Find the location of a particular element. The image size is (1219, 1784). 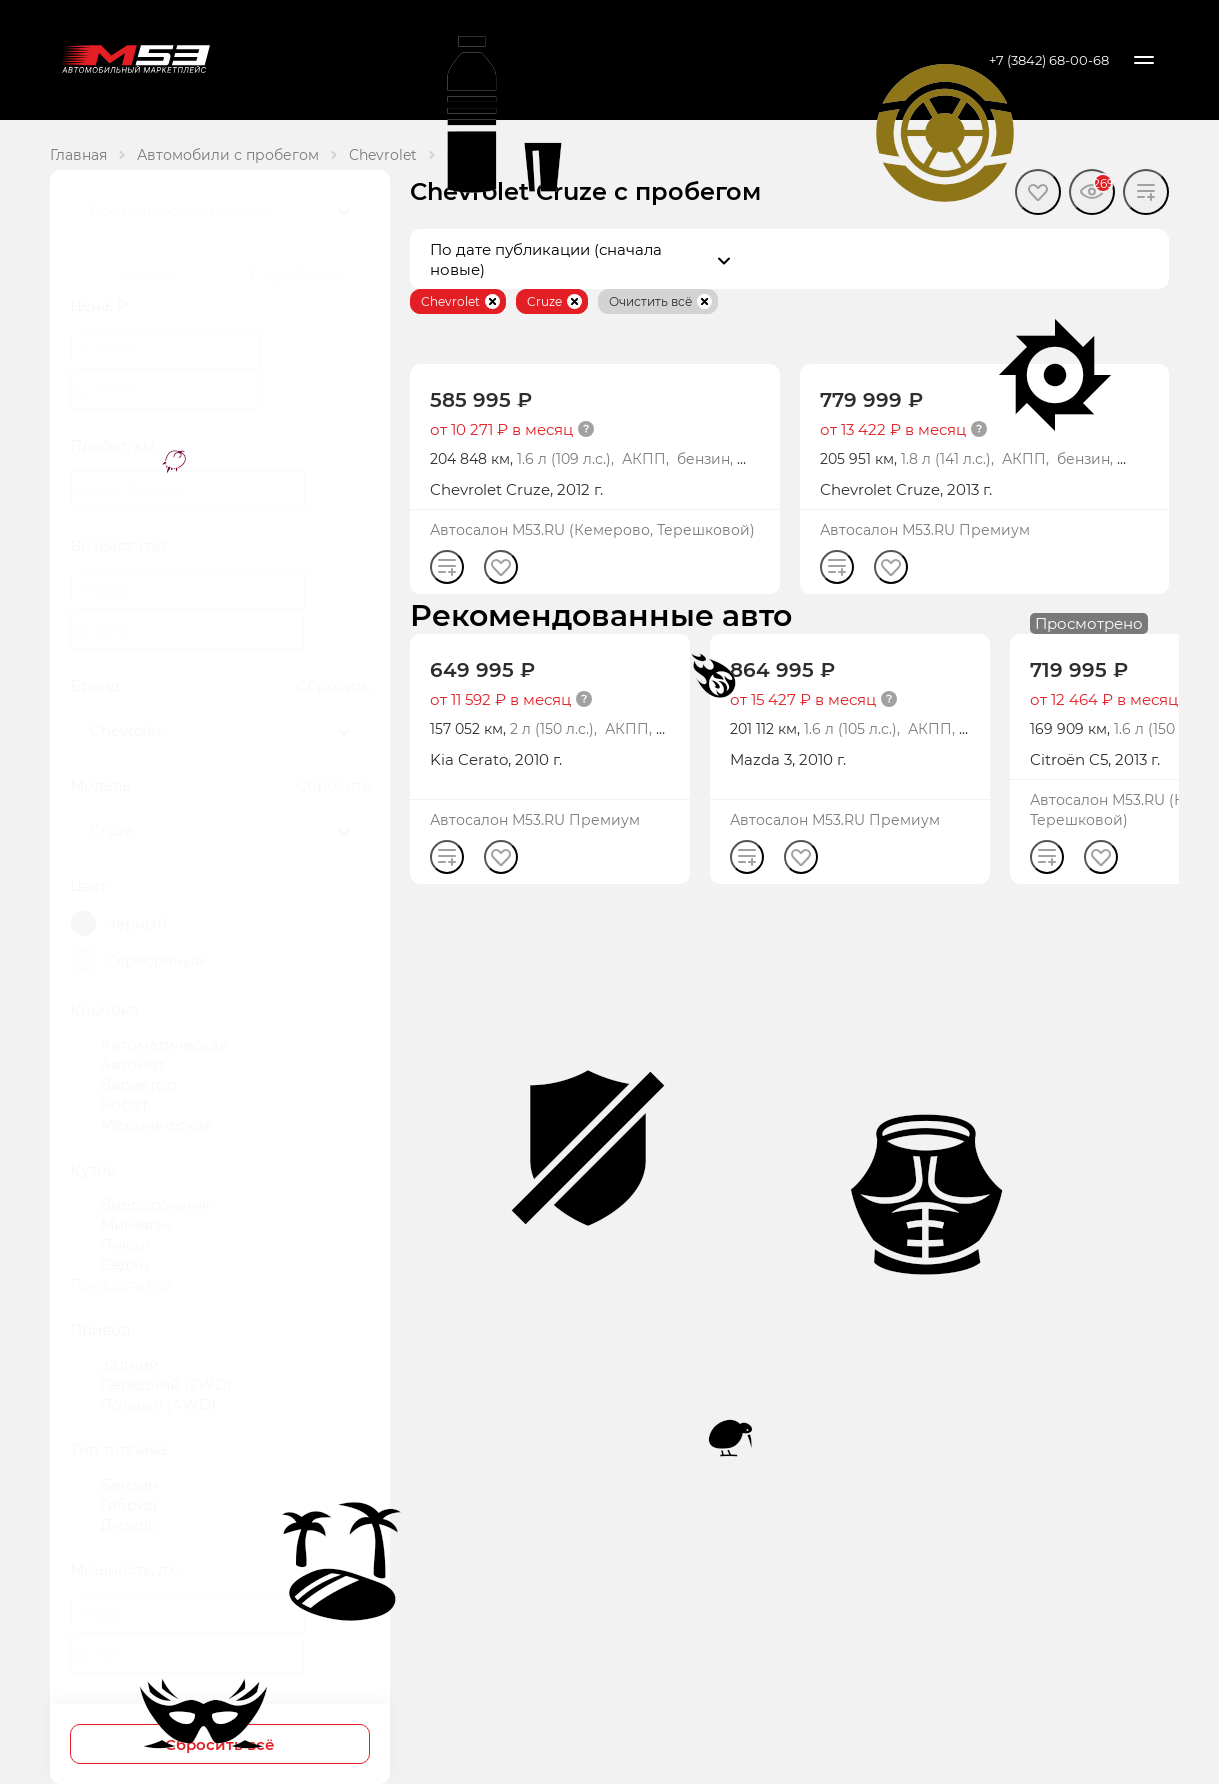

kiwi bird icon or mascot is located at coordinates (730, 1436).